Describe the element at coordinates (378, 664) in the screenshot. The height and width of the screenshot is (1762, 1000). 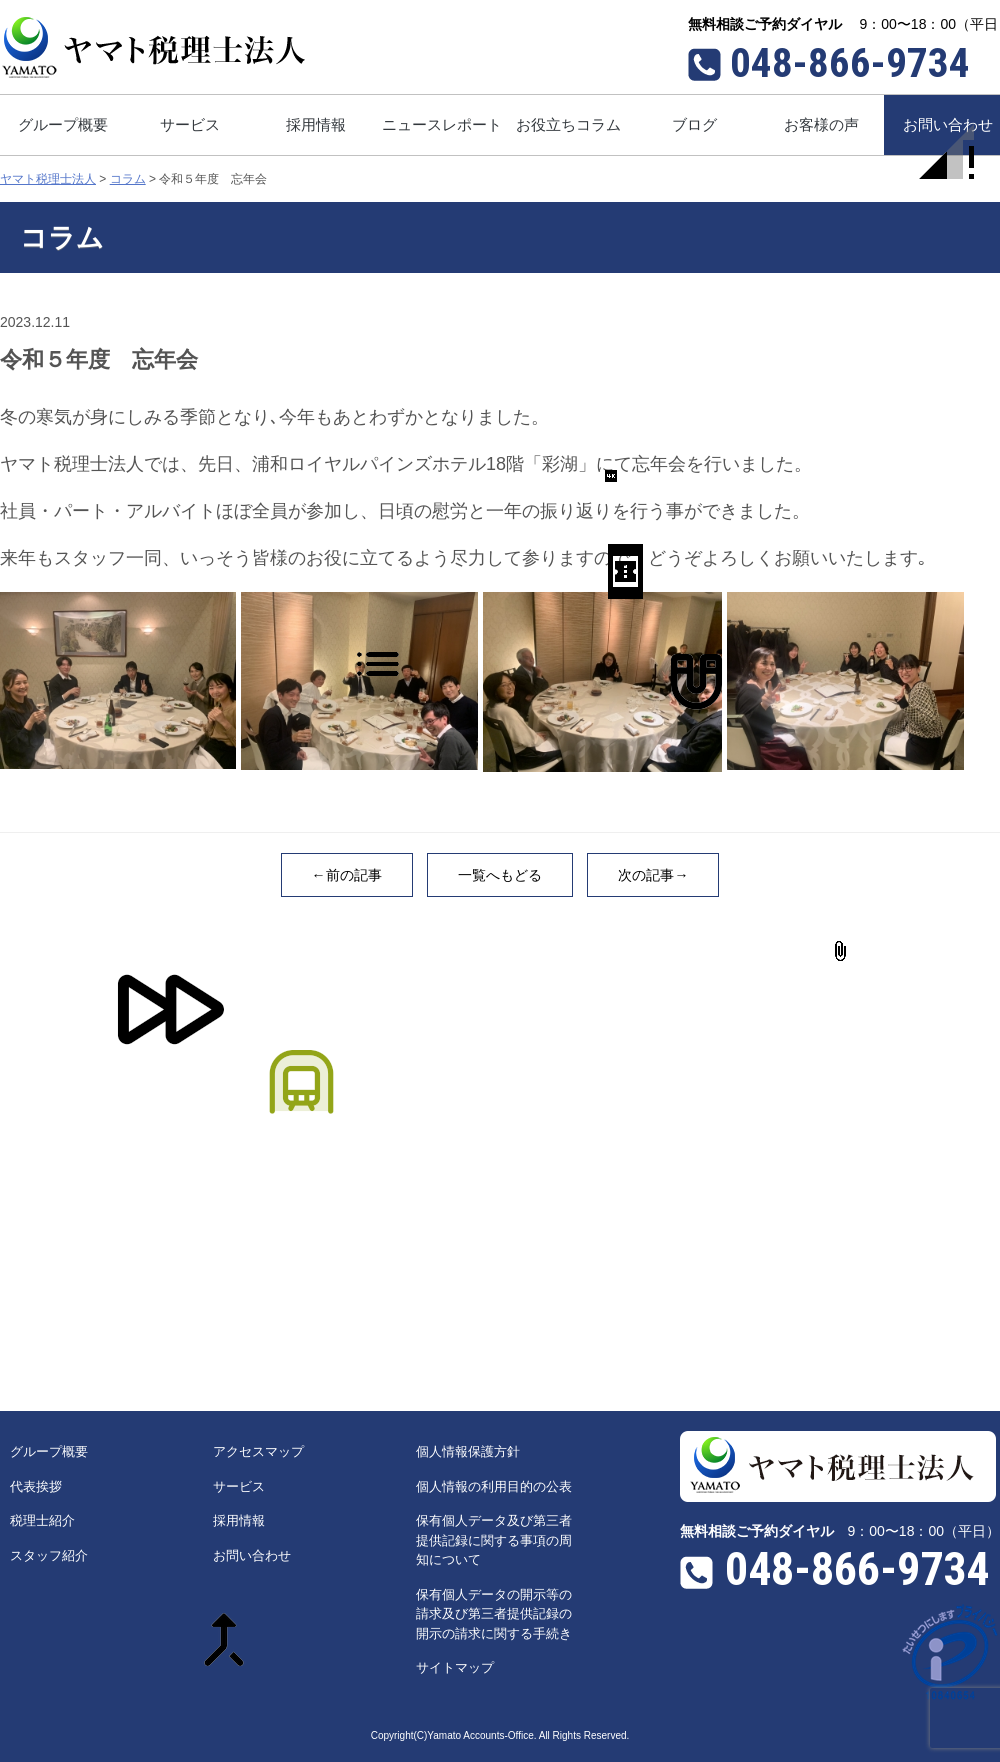
I see `view items in list format` at that location.